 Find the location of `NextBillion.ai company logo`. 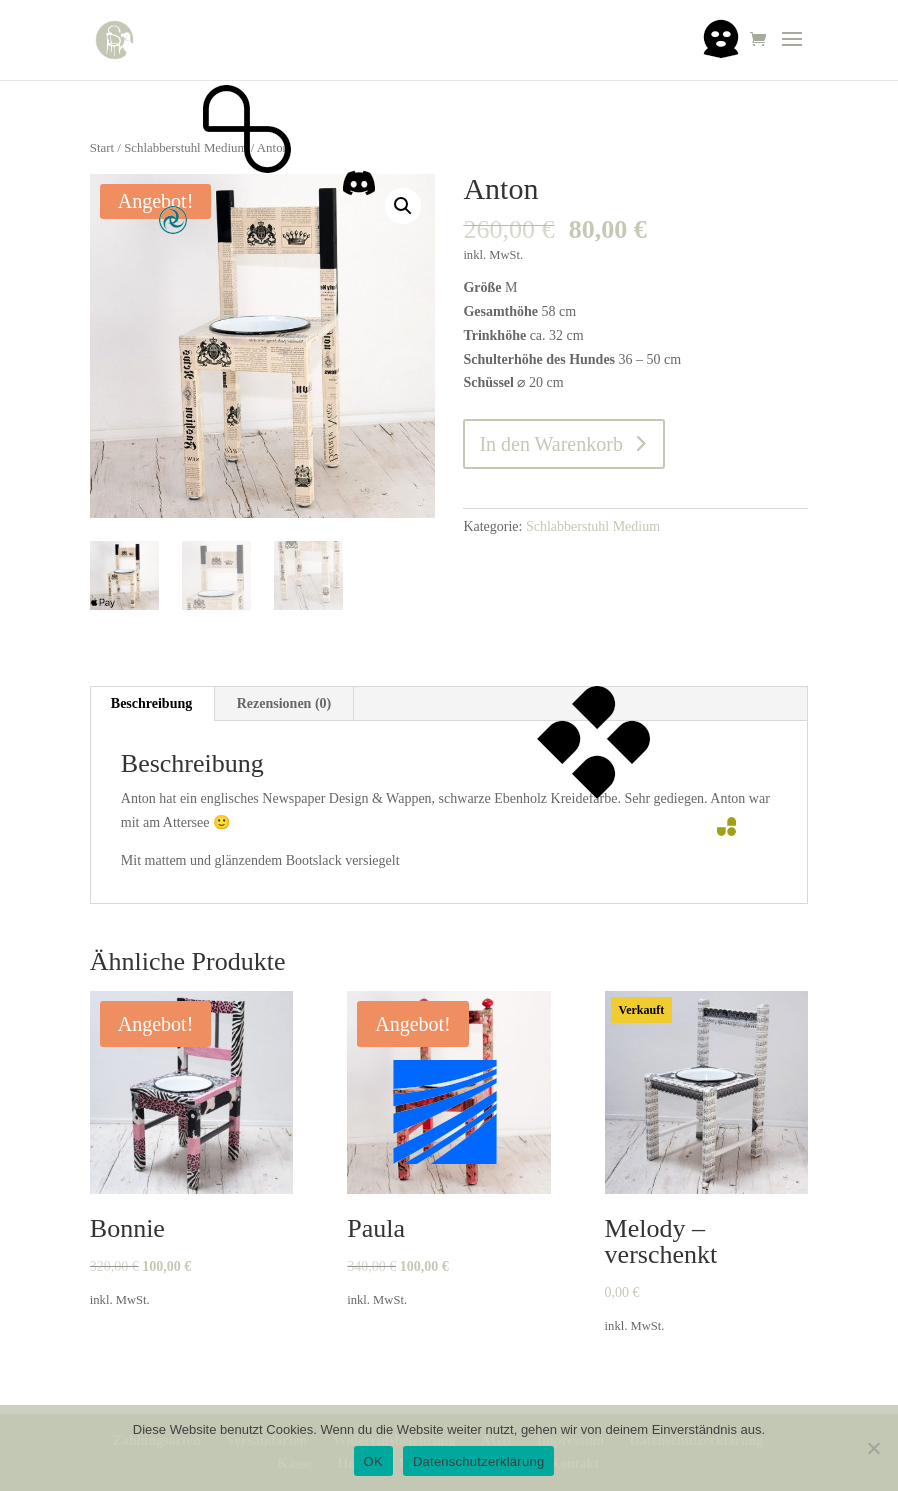

NextBillion.ai company logo is located at coordinates (247, 129).